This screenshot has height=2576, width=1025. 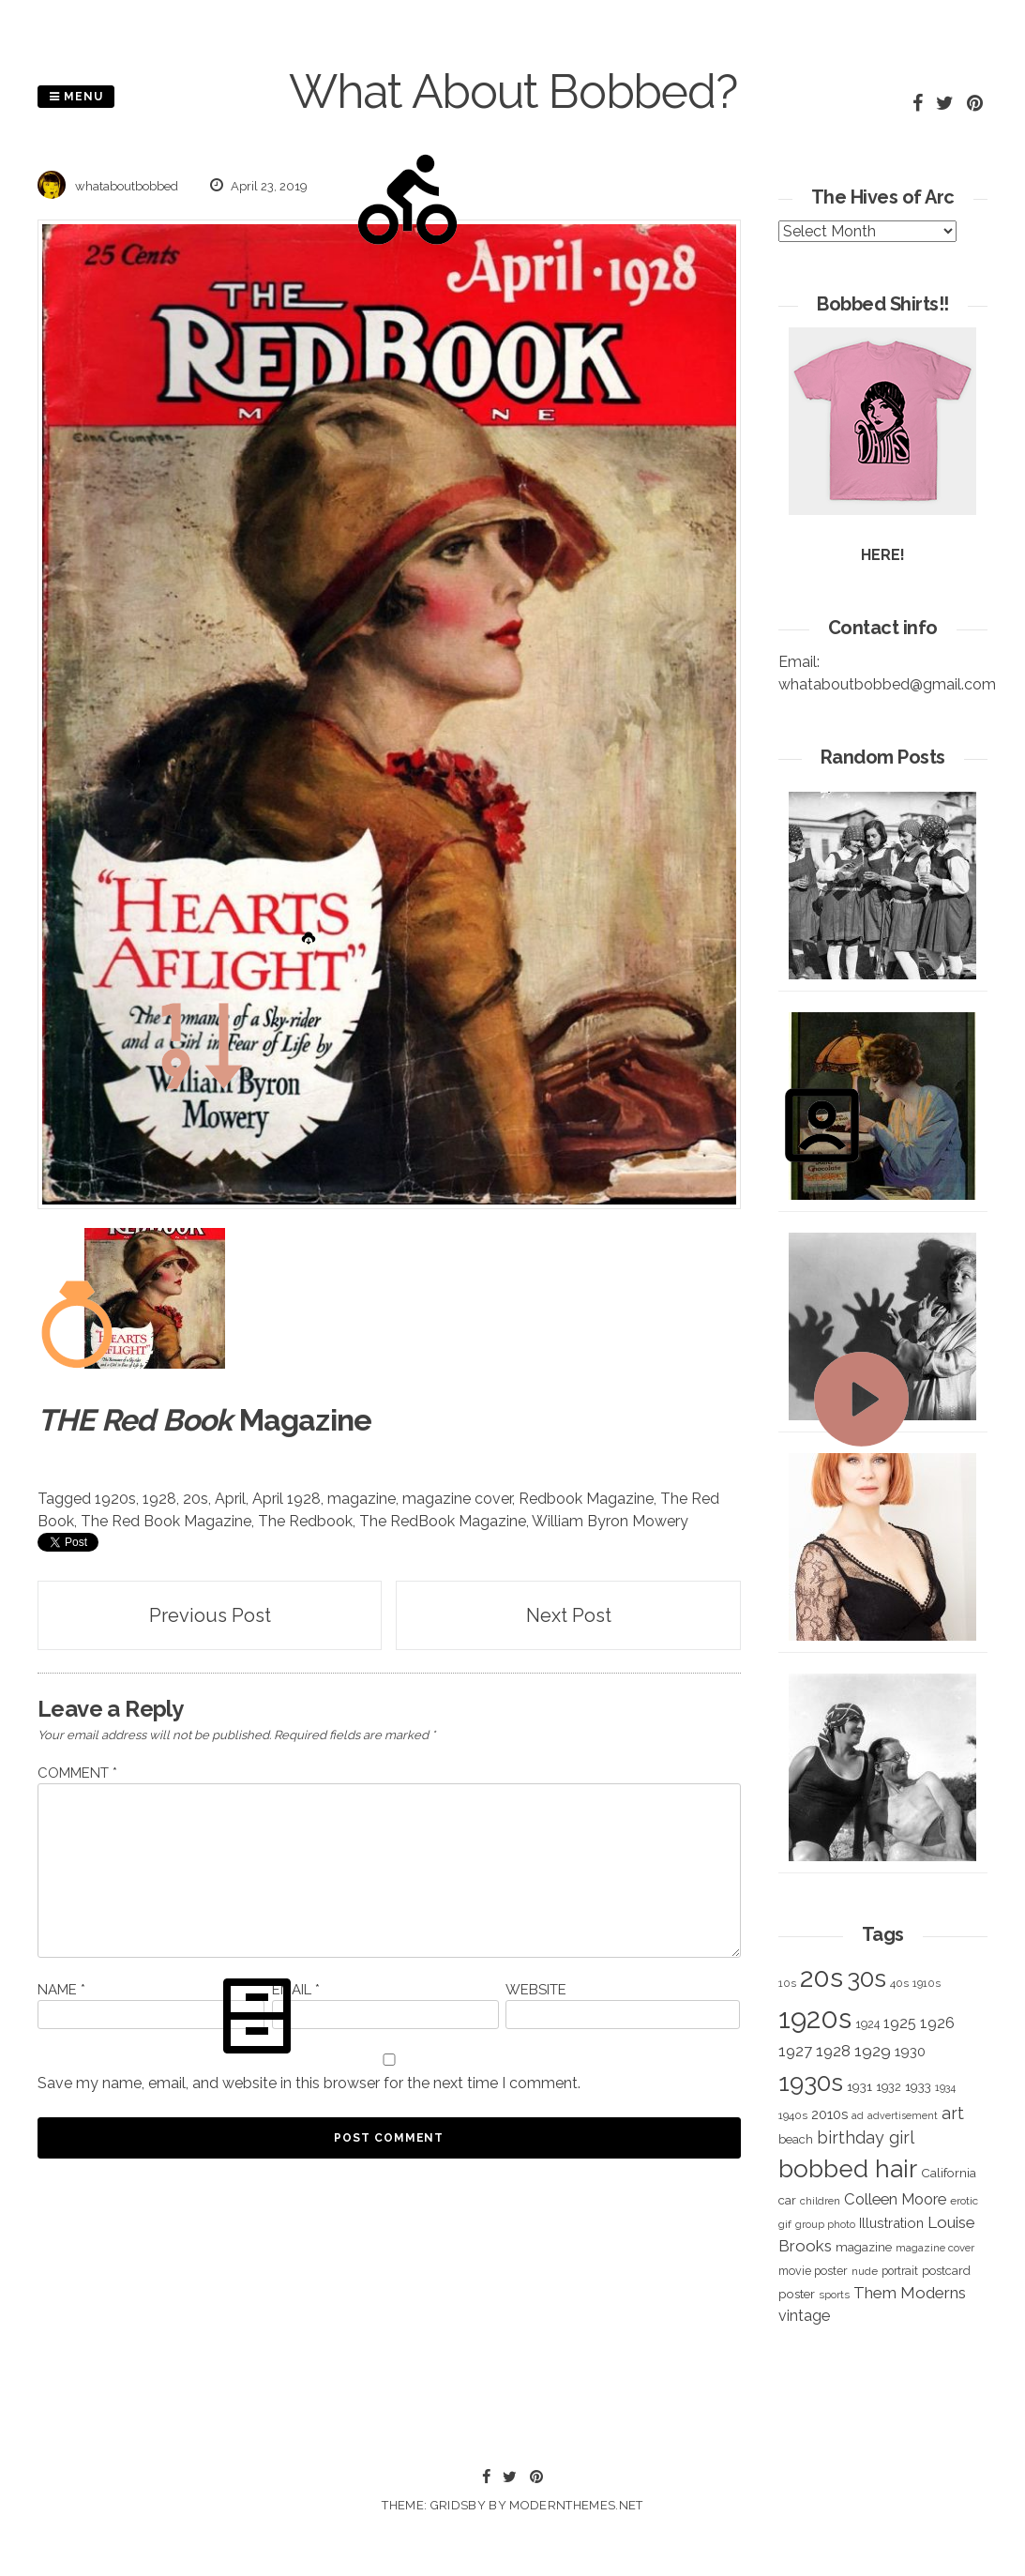 What do you see at coordinates (407, 204) in the screenshot?
I see `access cycling or bike route directions` at bounding box center [407, 204].